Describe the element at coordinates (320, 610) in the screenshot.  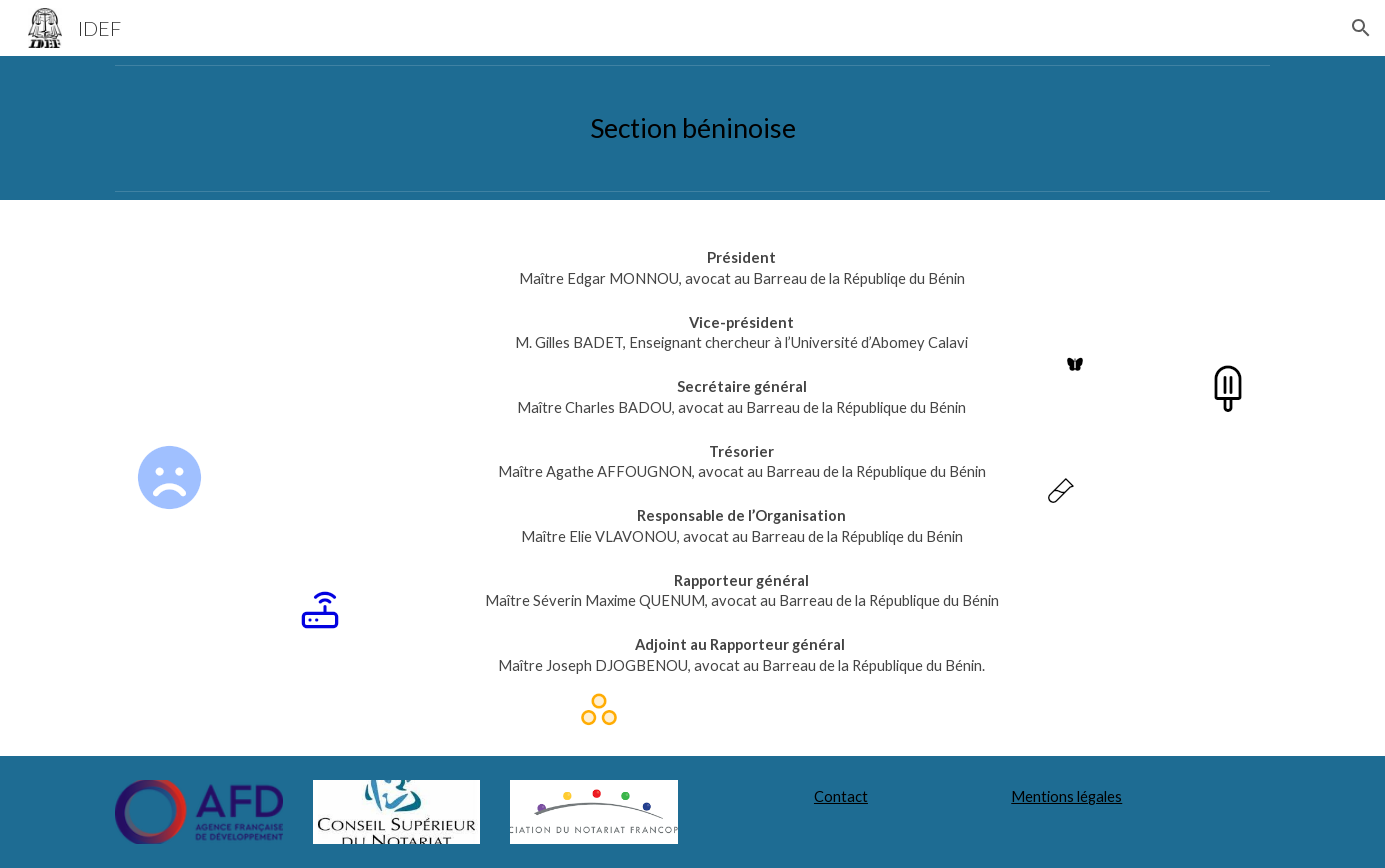
I see `access network or router settings` at that location.